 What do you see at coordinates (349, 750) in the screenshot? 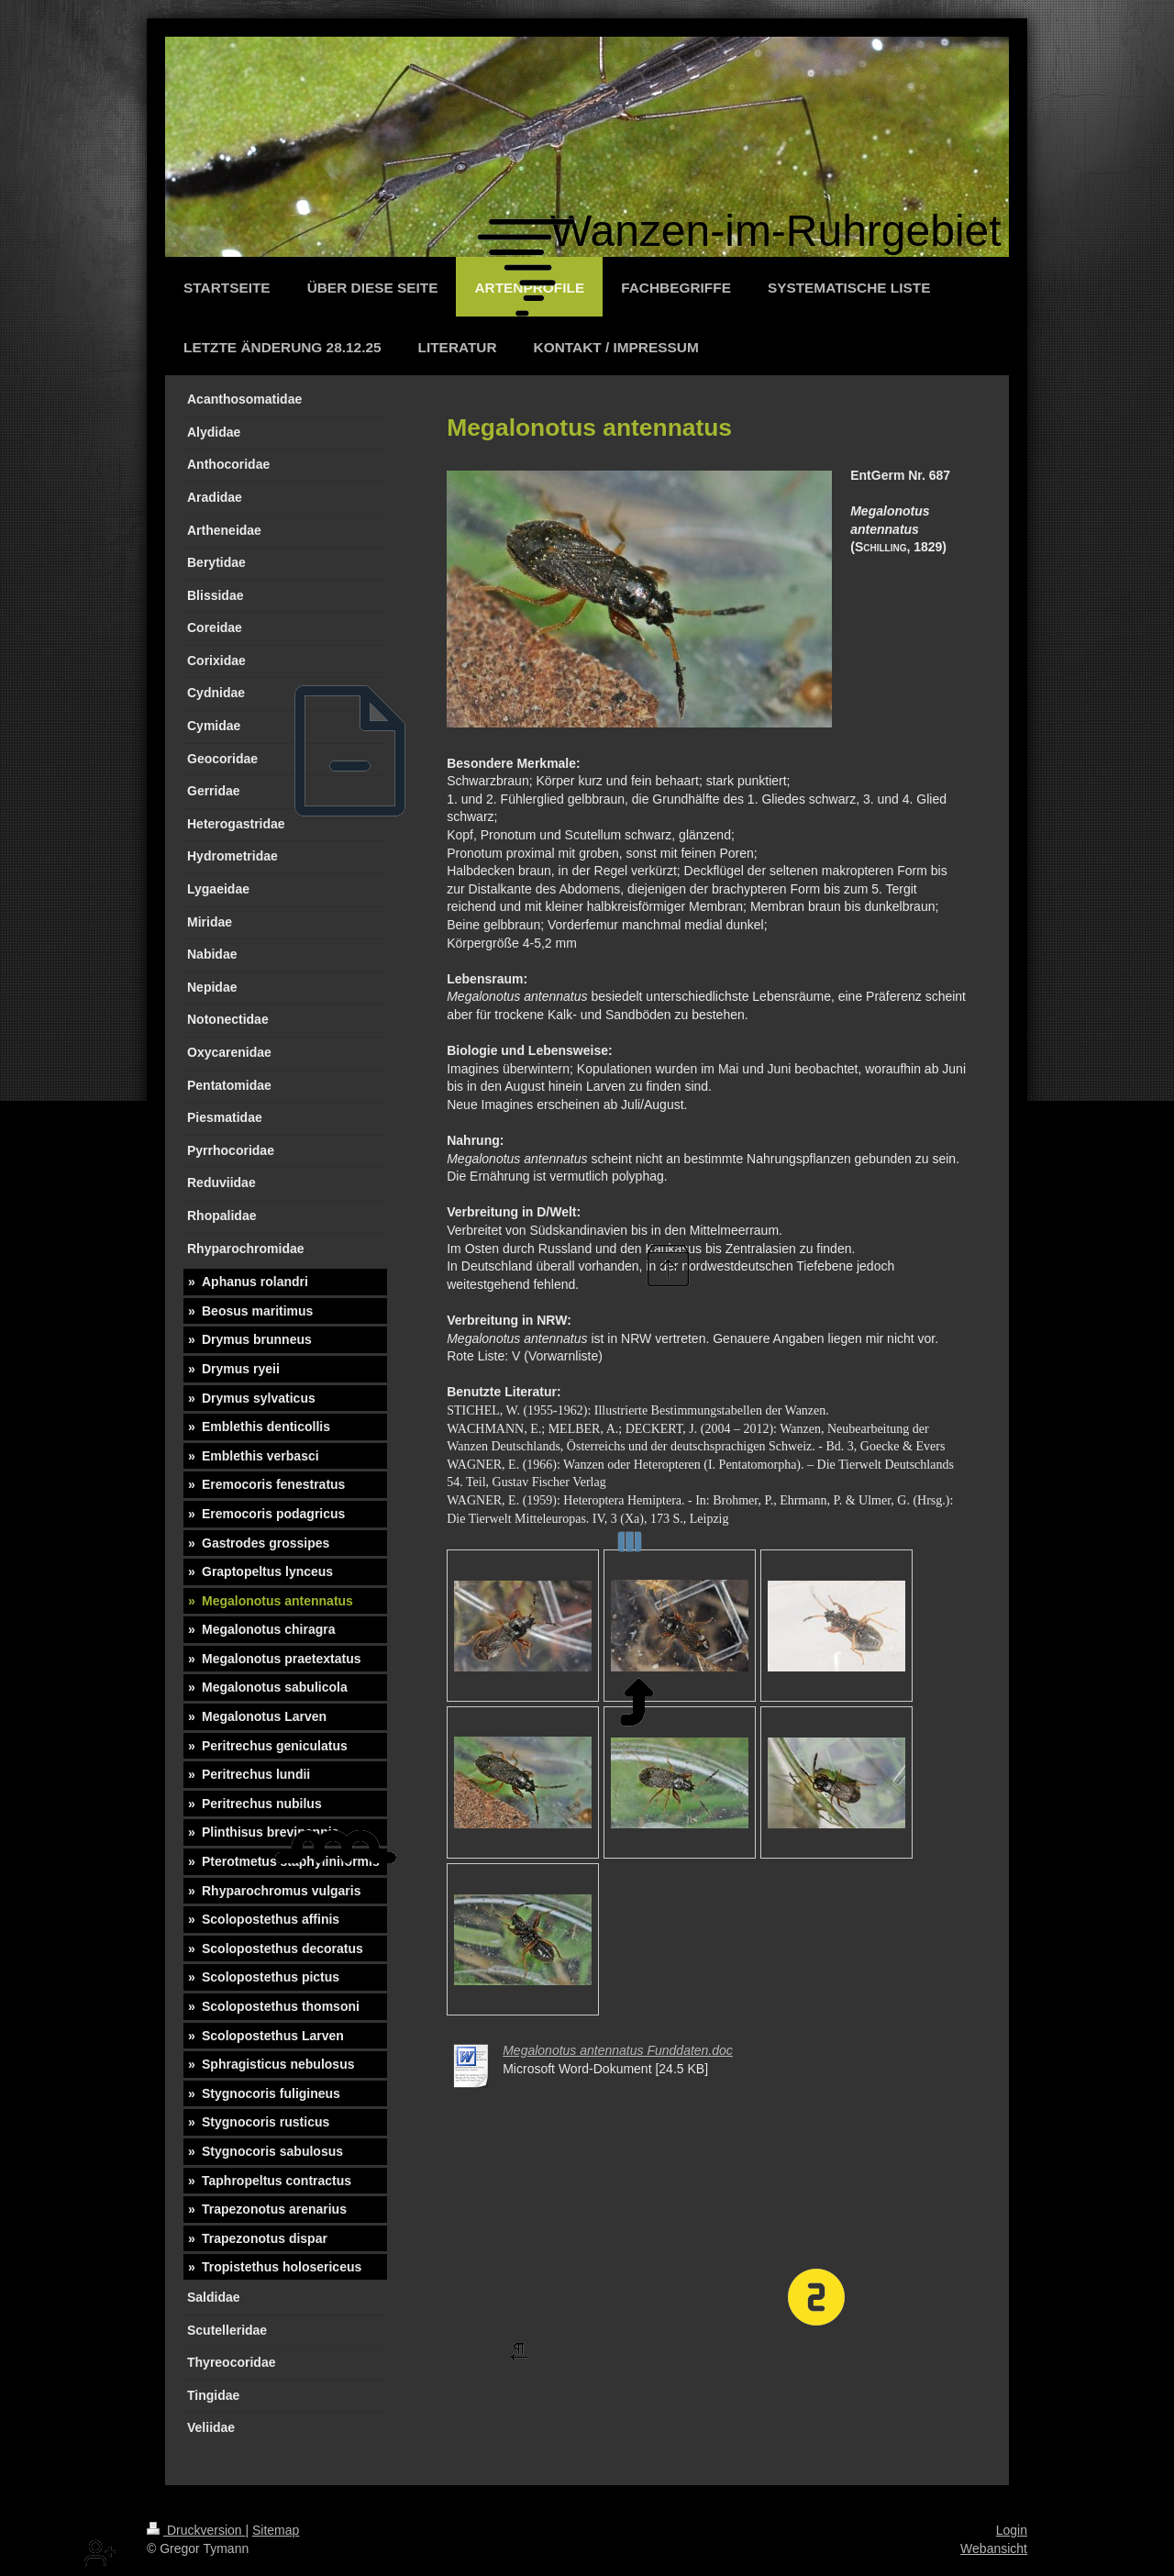
I see `remove a file from selection` at bounding box center [349, 750].